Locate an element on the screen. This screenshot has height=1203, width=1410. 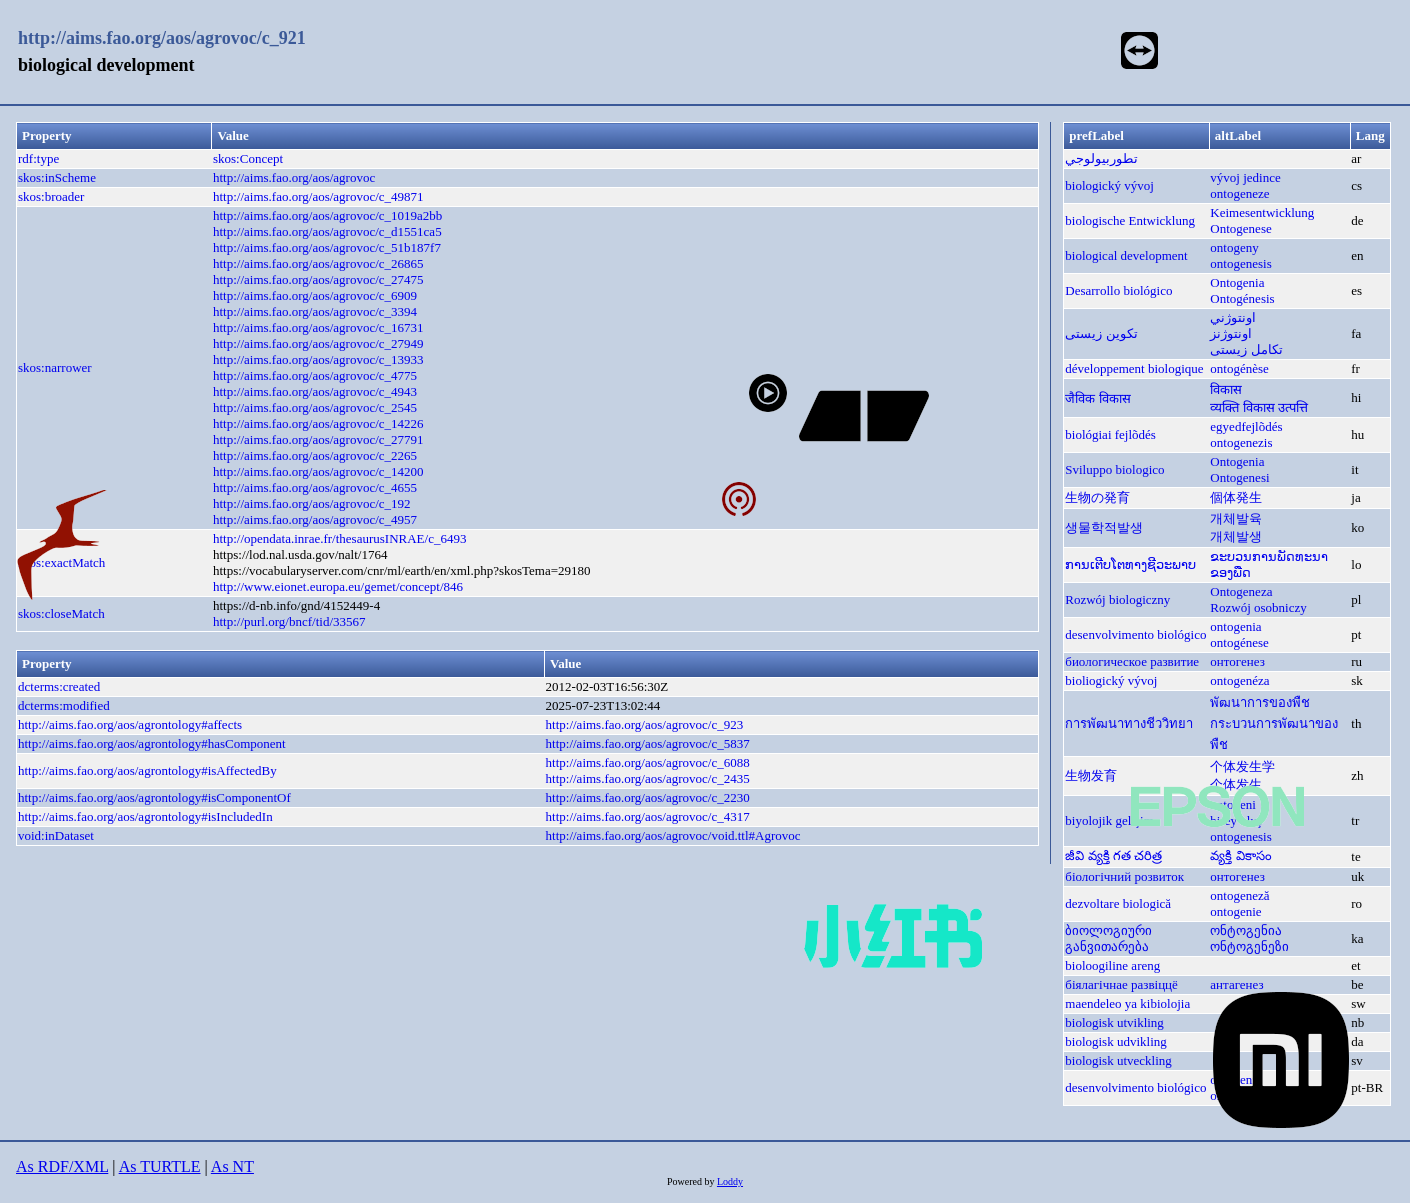
tqdm python progress bar library logo is located at coordinates (739, 499).